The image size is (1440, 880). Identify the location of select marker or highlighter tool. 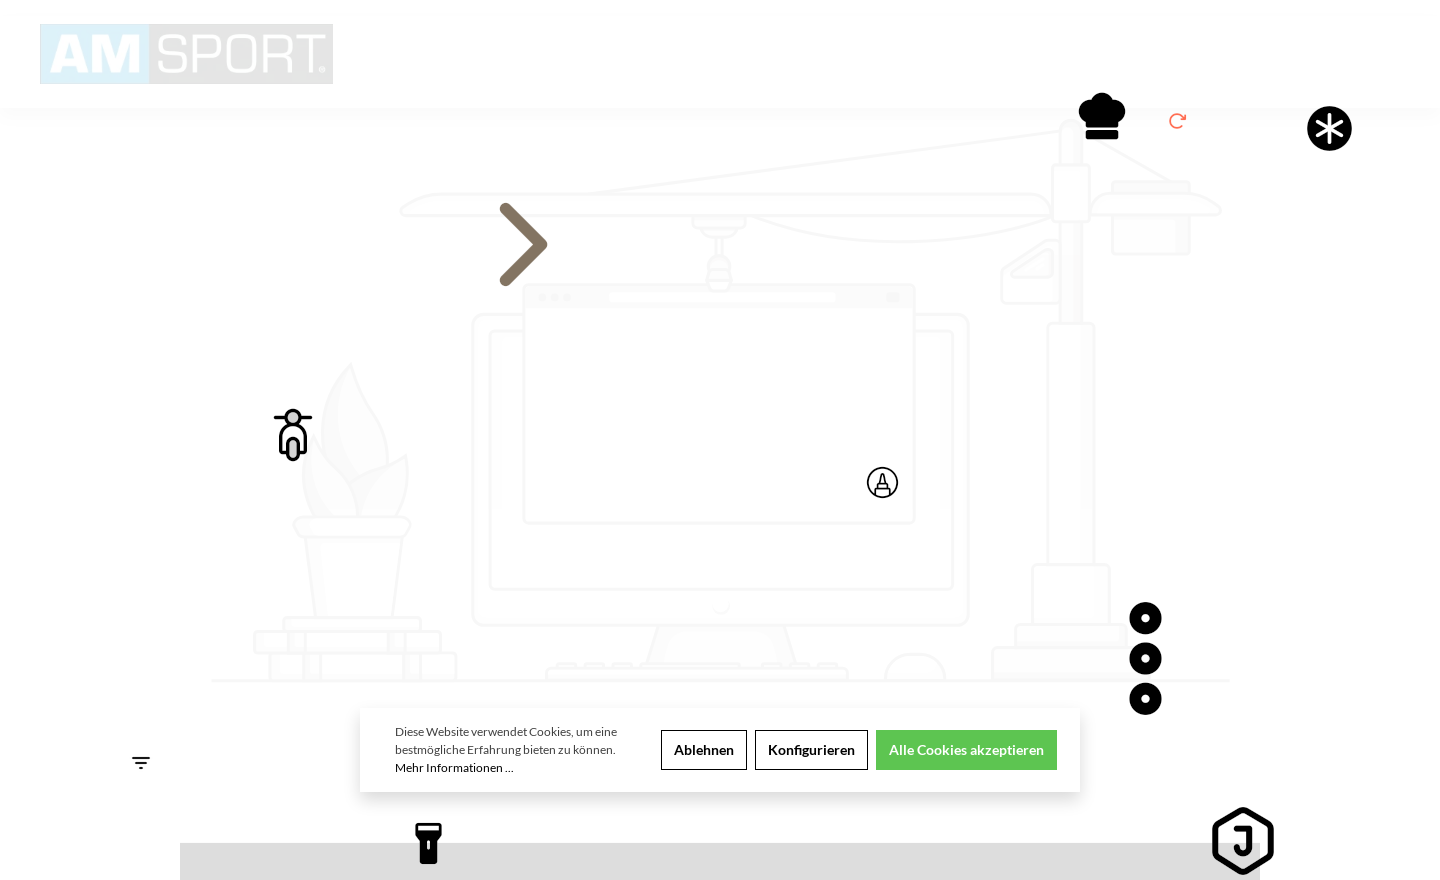
(882, 482).